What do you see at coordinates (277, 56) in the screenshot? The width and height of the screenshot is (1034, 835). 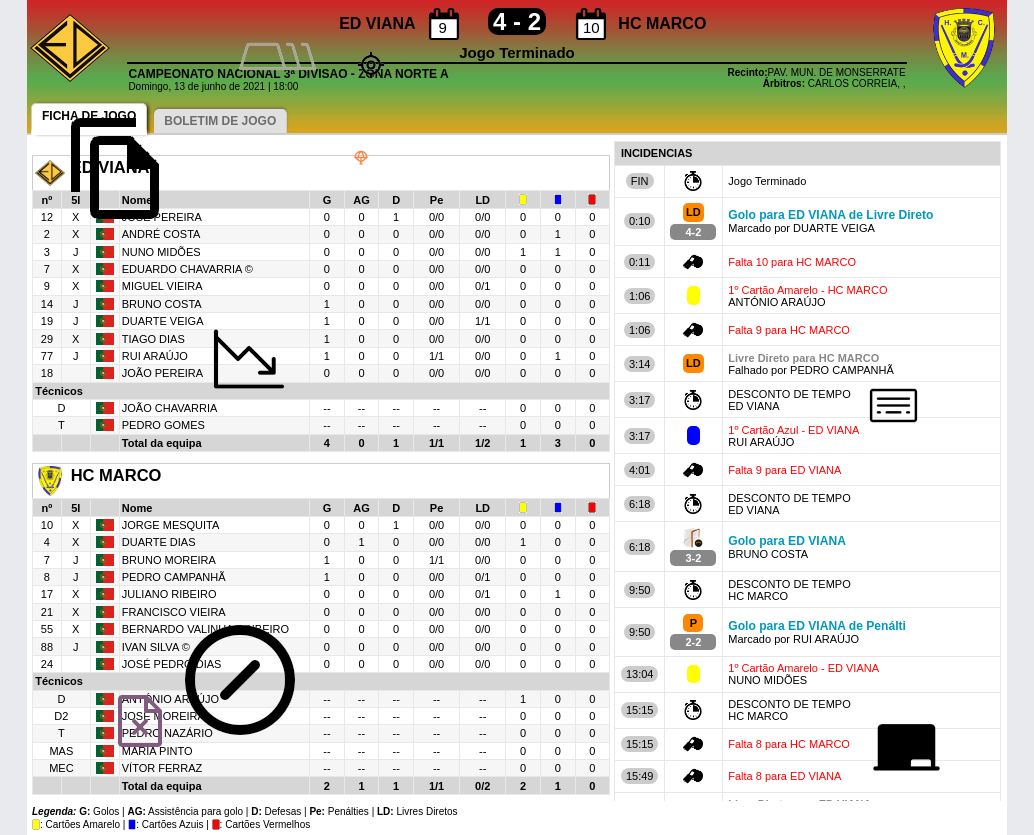 I see `switch between open browser tabs` at bounding box center [277, 56].